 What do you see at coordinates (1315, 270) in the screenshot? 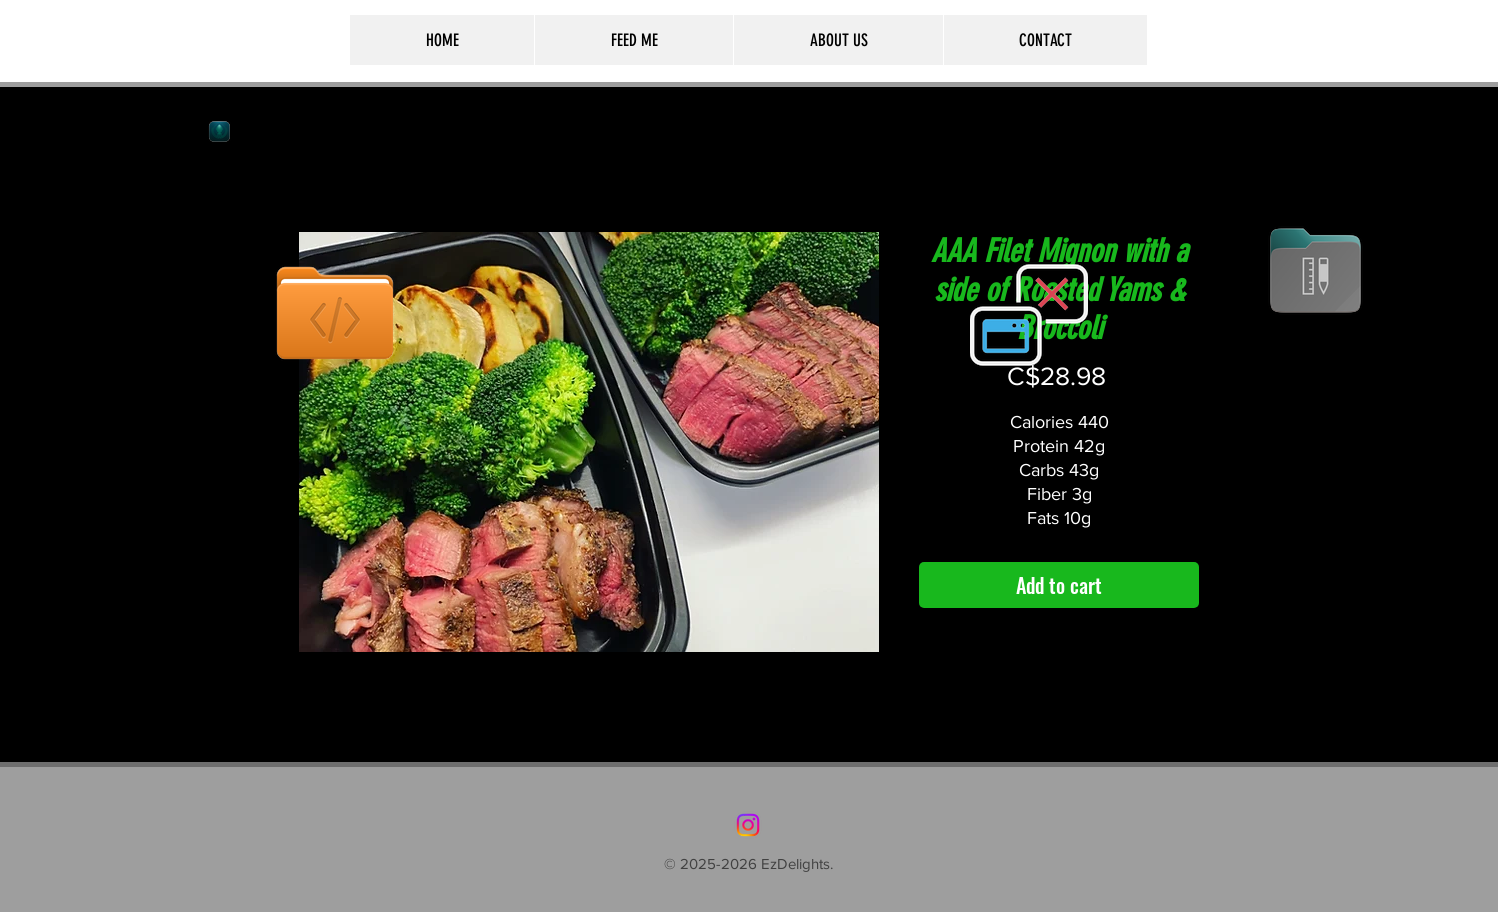
I see `open templates folder` at bounding box center [1315, 270].